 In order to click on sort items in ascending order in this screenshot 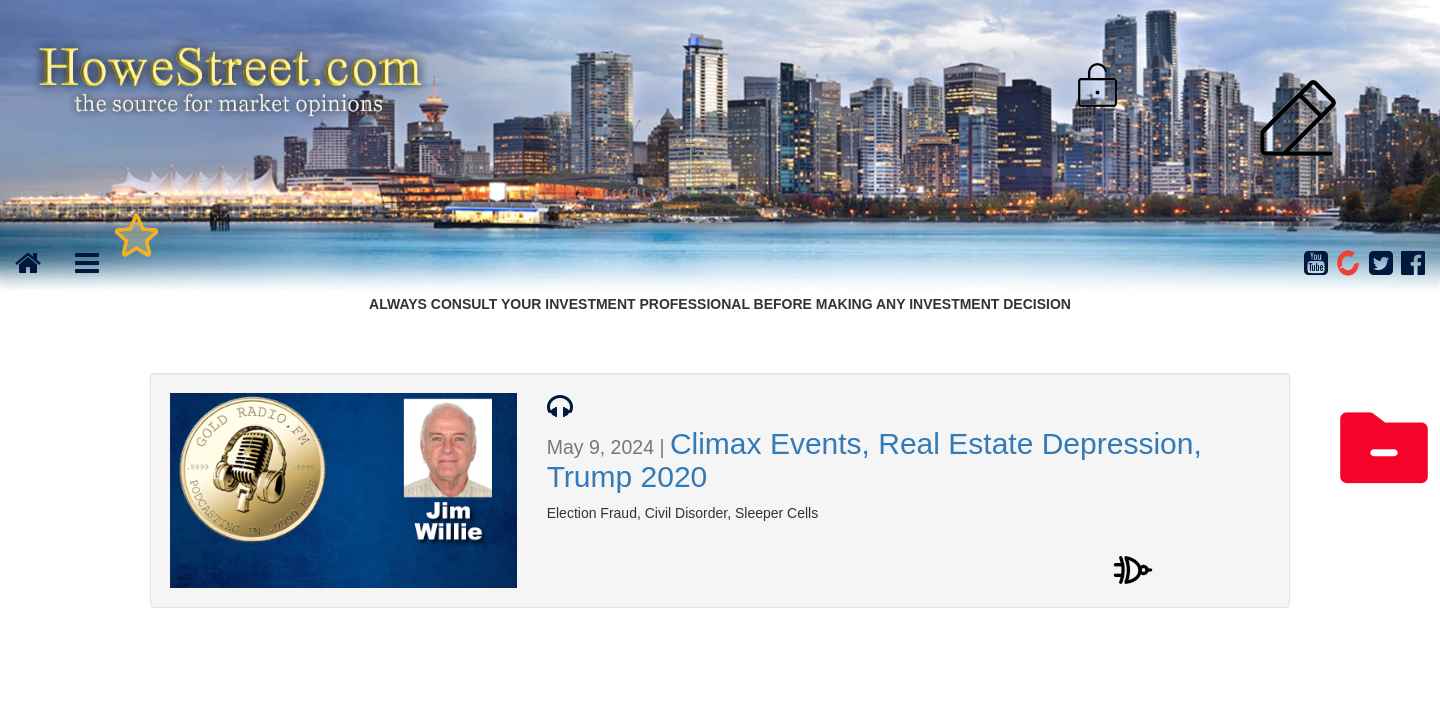, I will do `click(690, 148)`.